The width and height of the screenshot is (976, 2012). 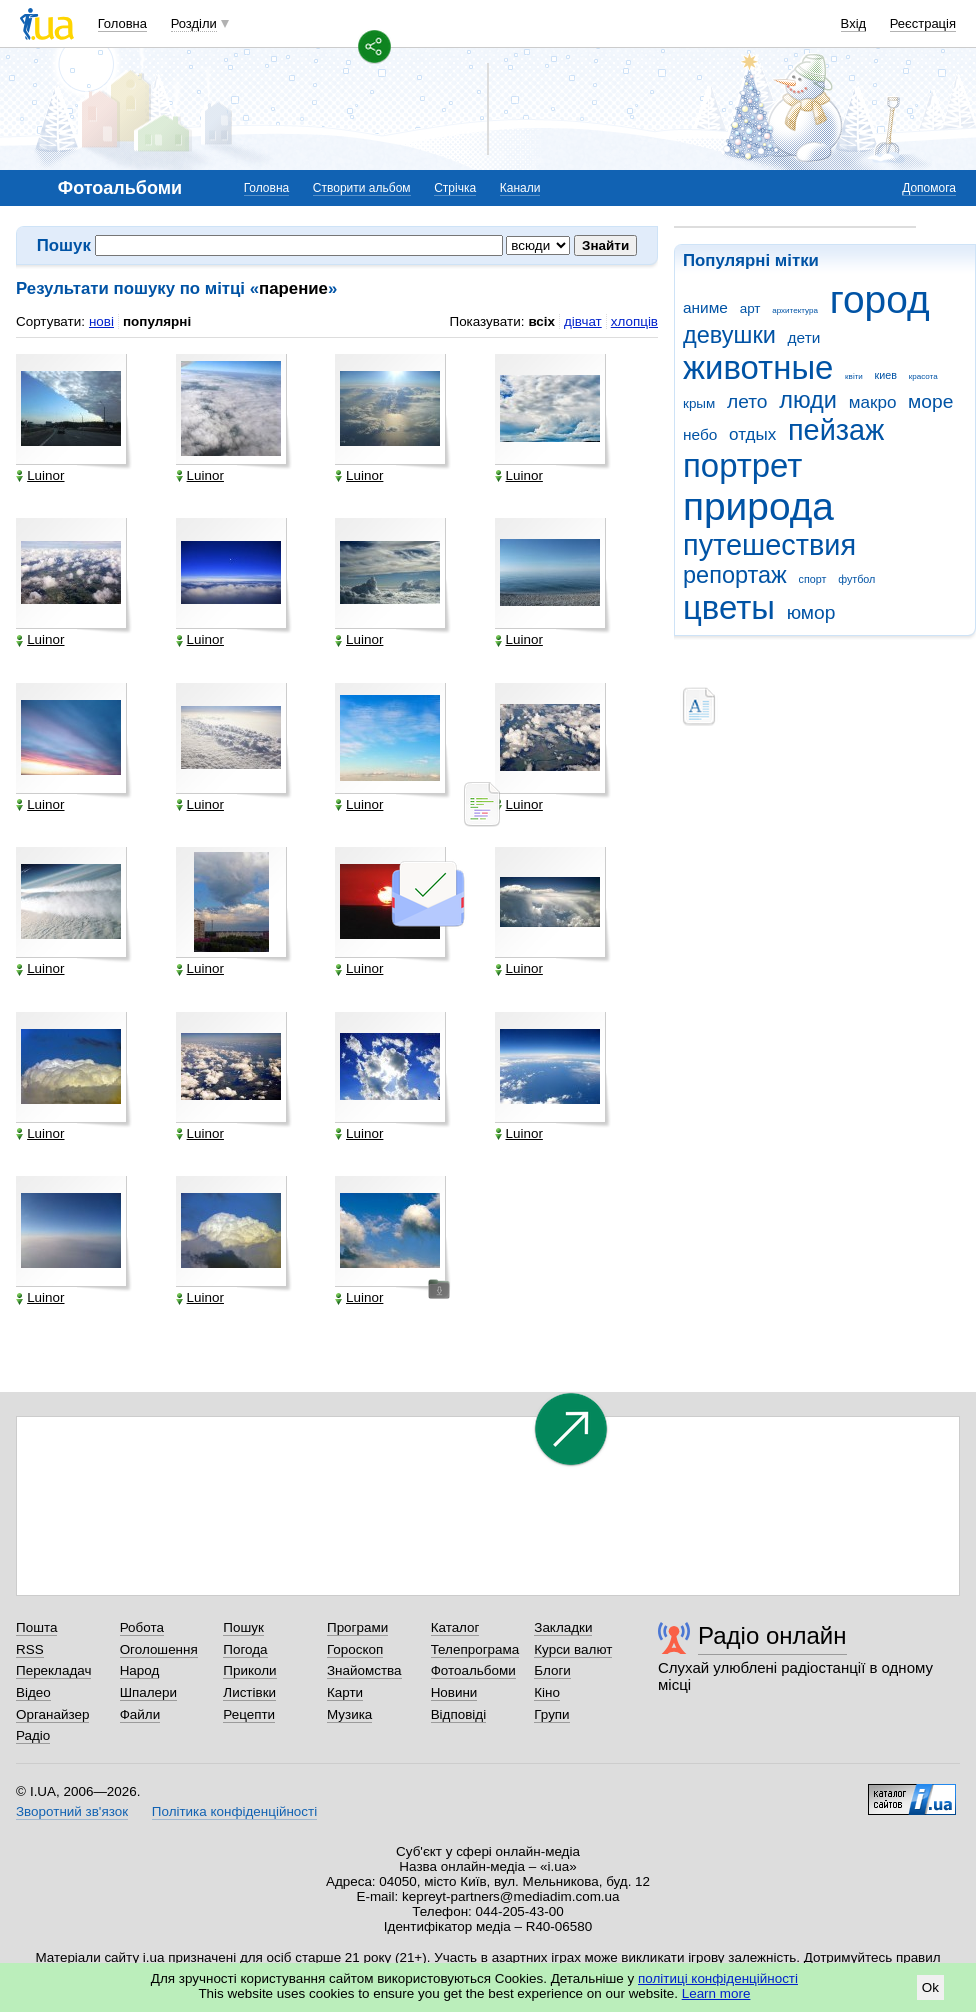 What do you see at coordinates (699, 706) in the screenshot?
I see `open a word processing document` at bounding box center [699, 706].